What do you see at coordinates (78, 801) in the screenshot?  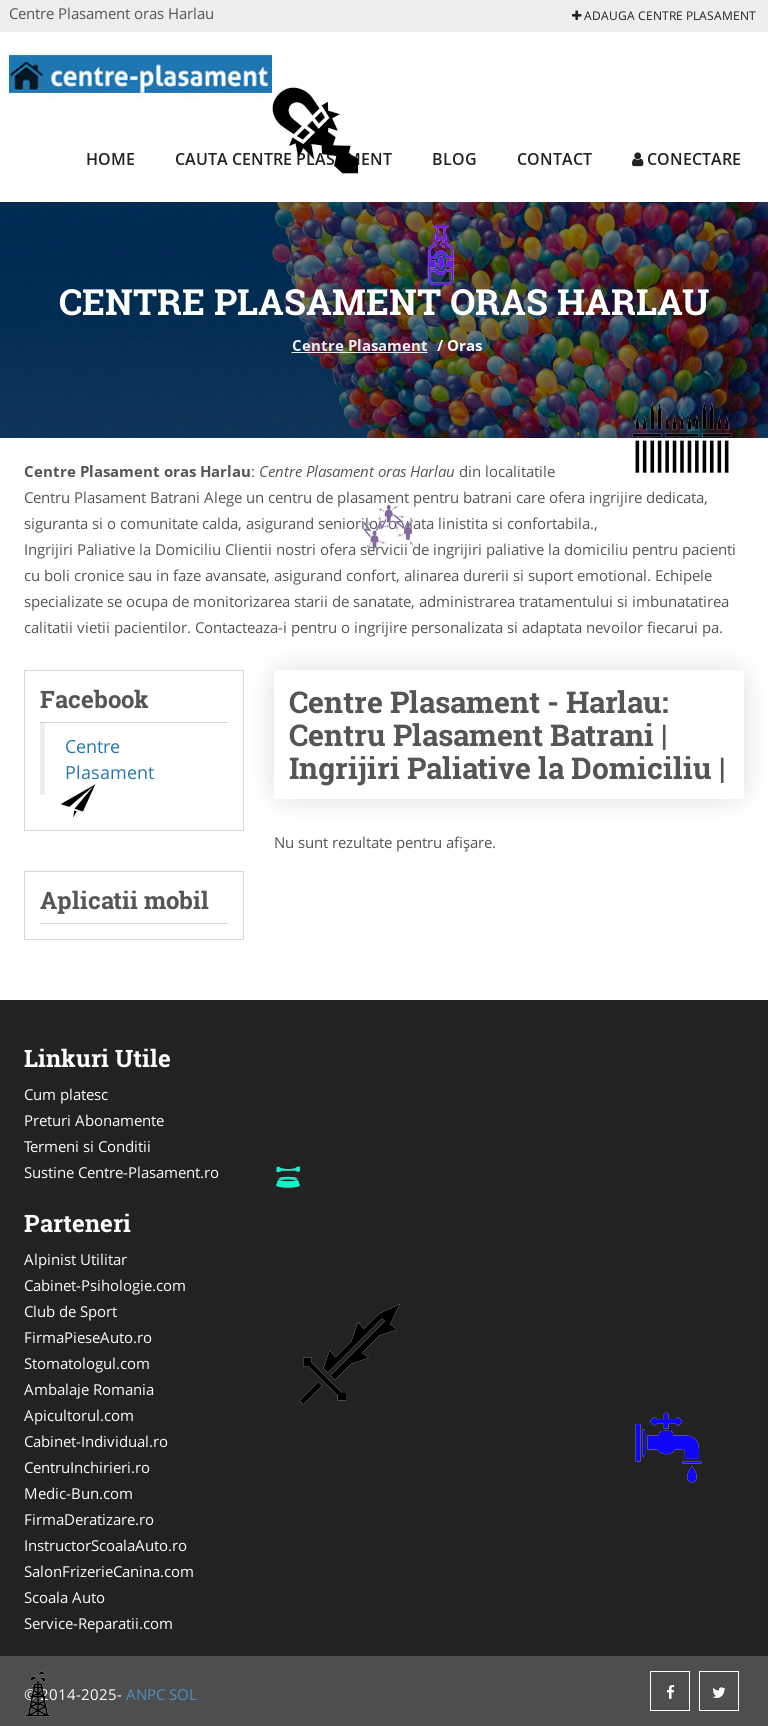 I see `send a message` at bounding box center [78, 801].